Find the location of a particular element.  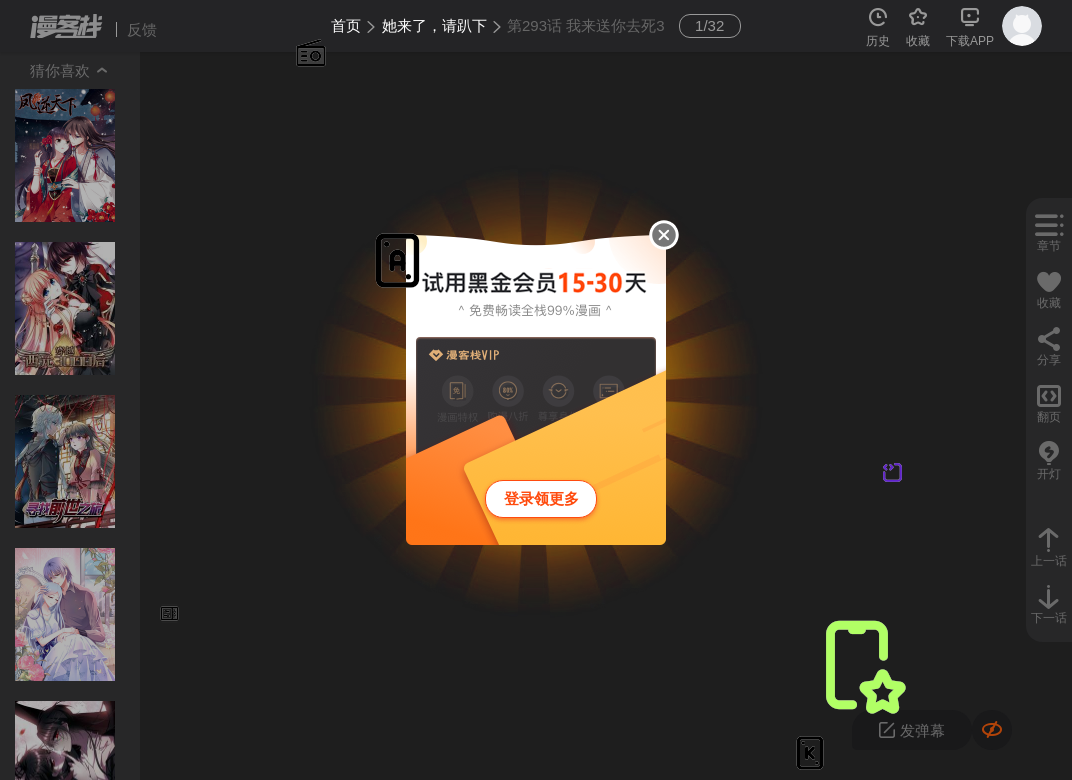

king playing card in a card game app is located at coordinates (810, 753).